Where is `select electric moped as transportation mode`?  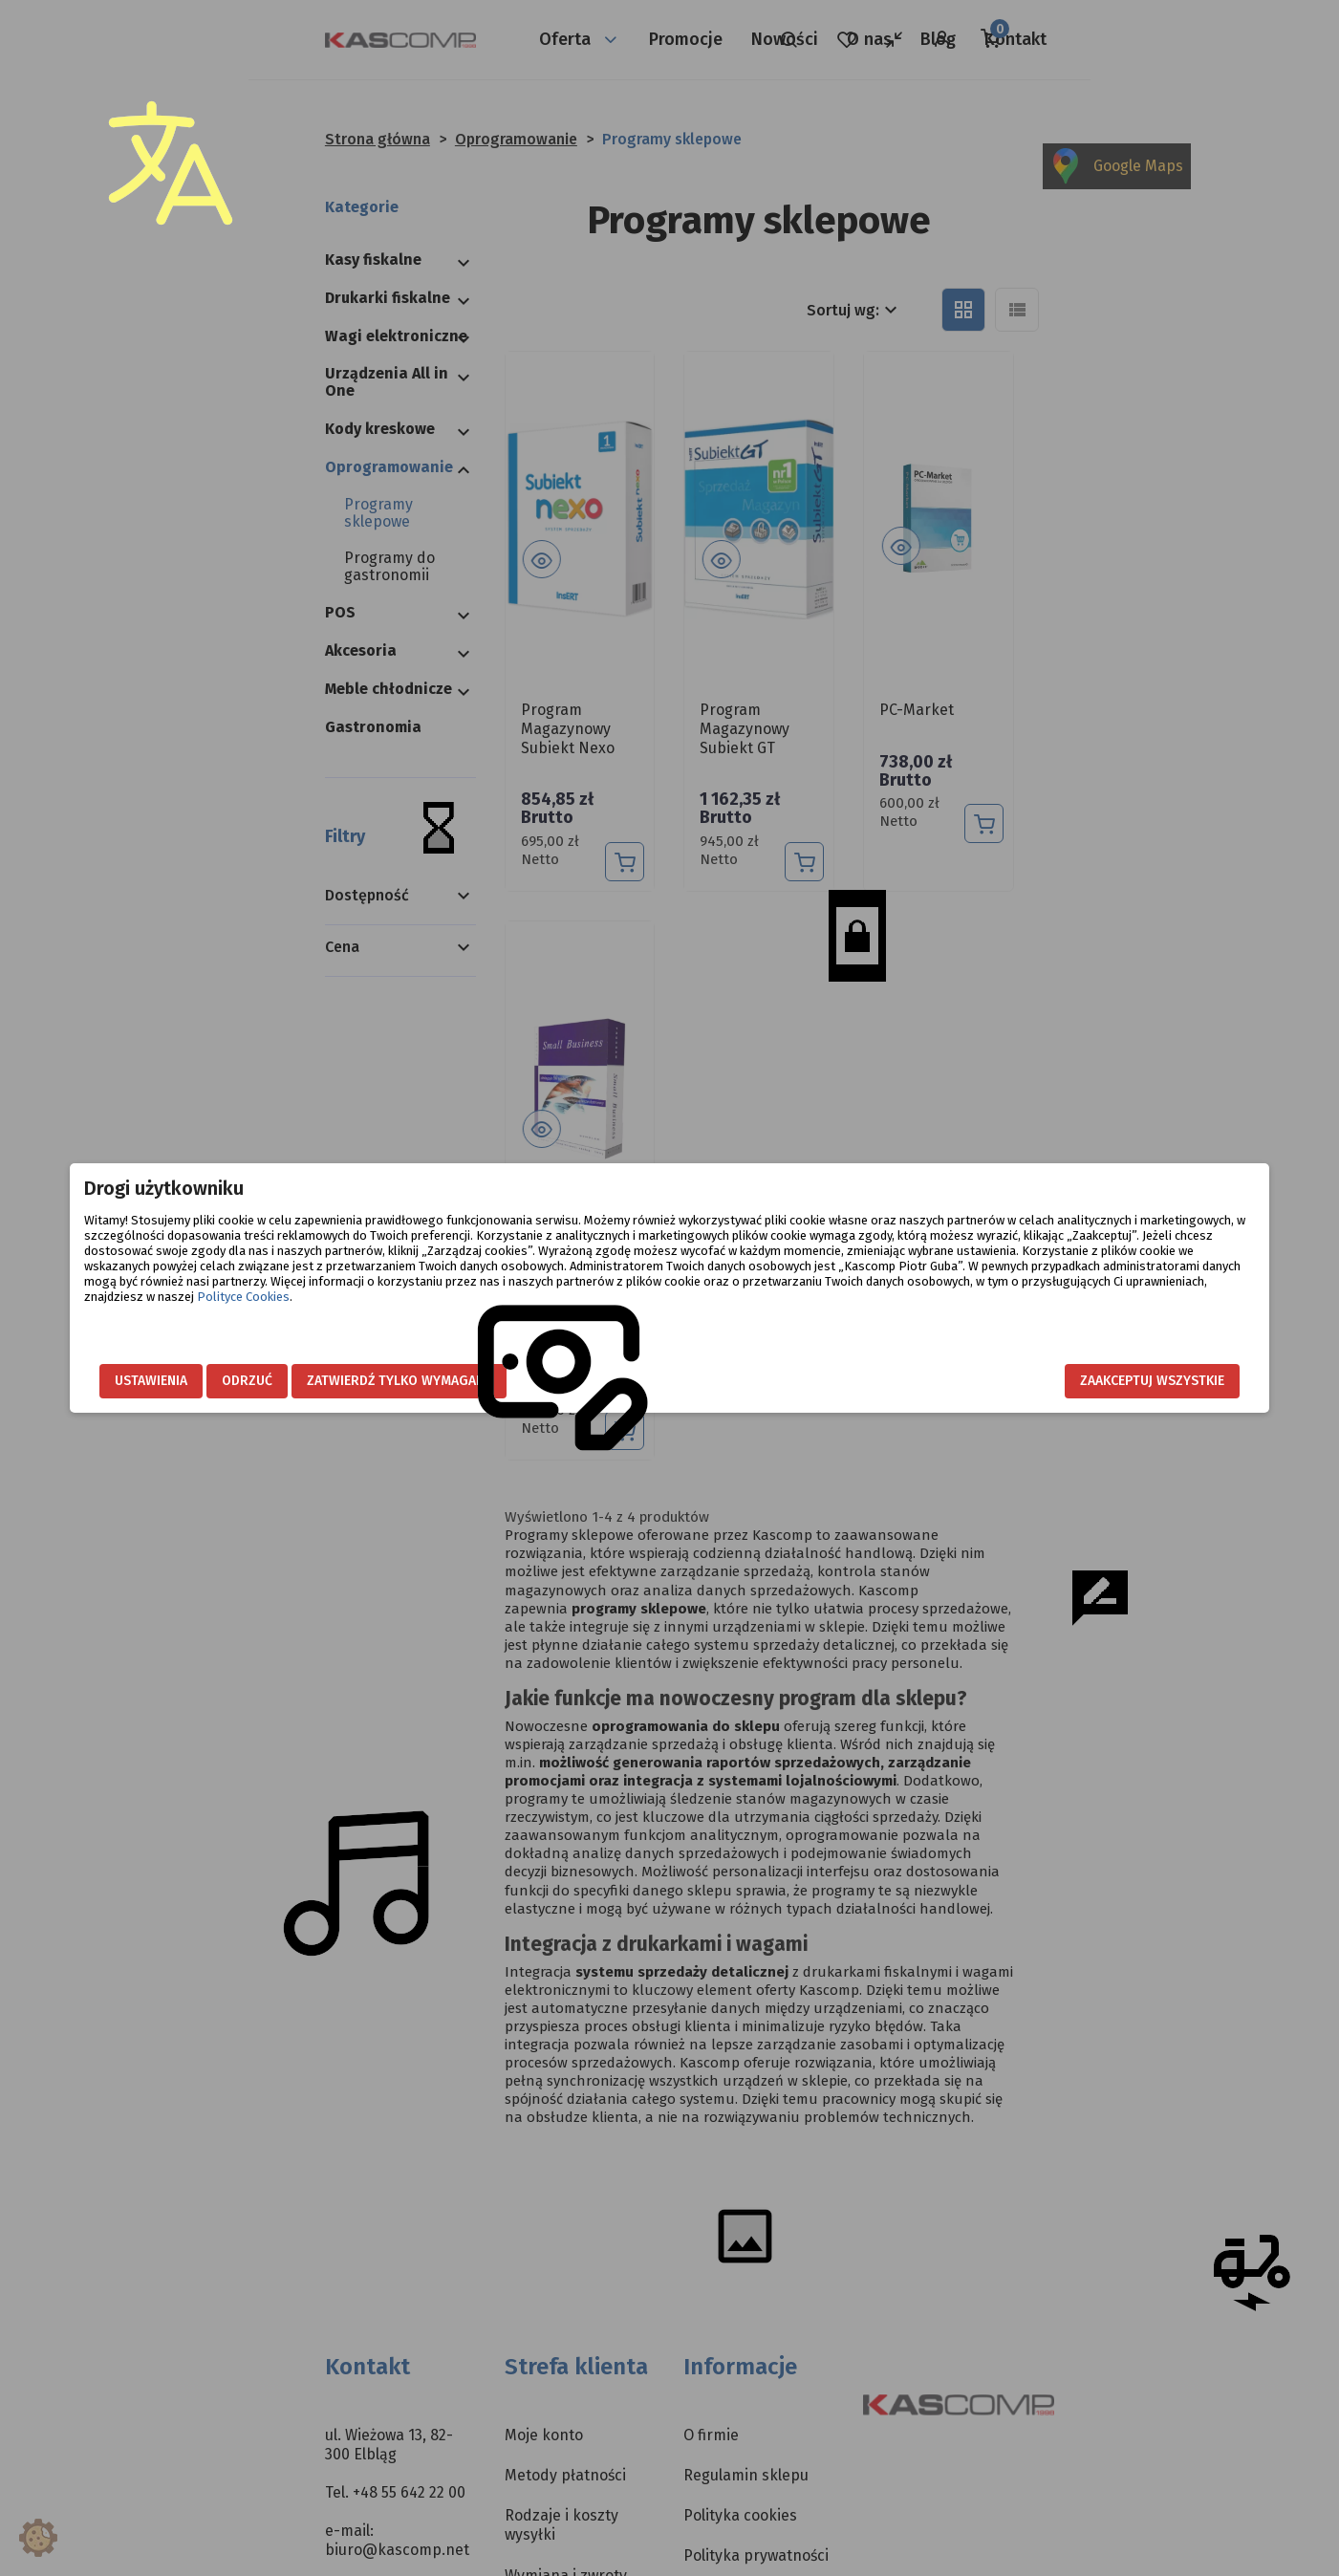
select electric moped as transportation mode is located at coordinates (1252, 2269).